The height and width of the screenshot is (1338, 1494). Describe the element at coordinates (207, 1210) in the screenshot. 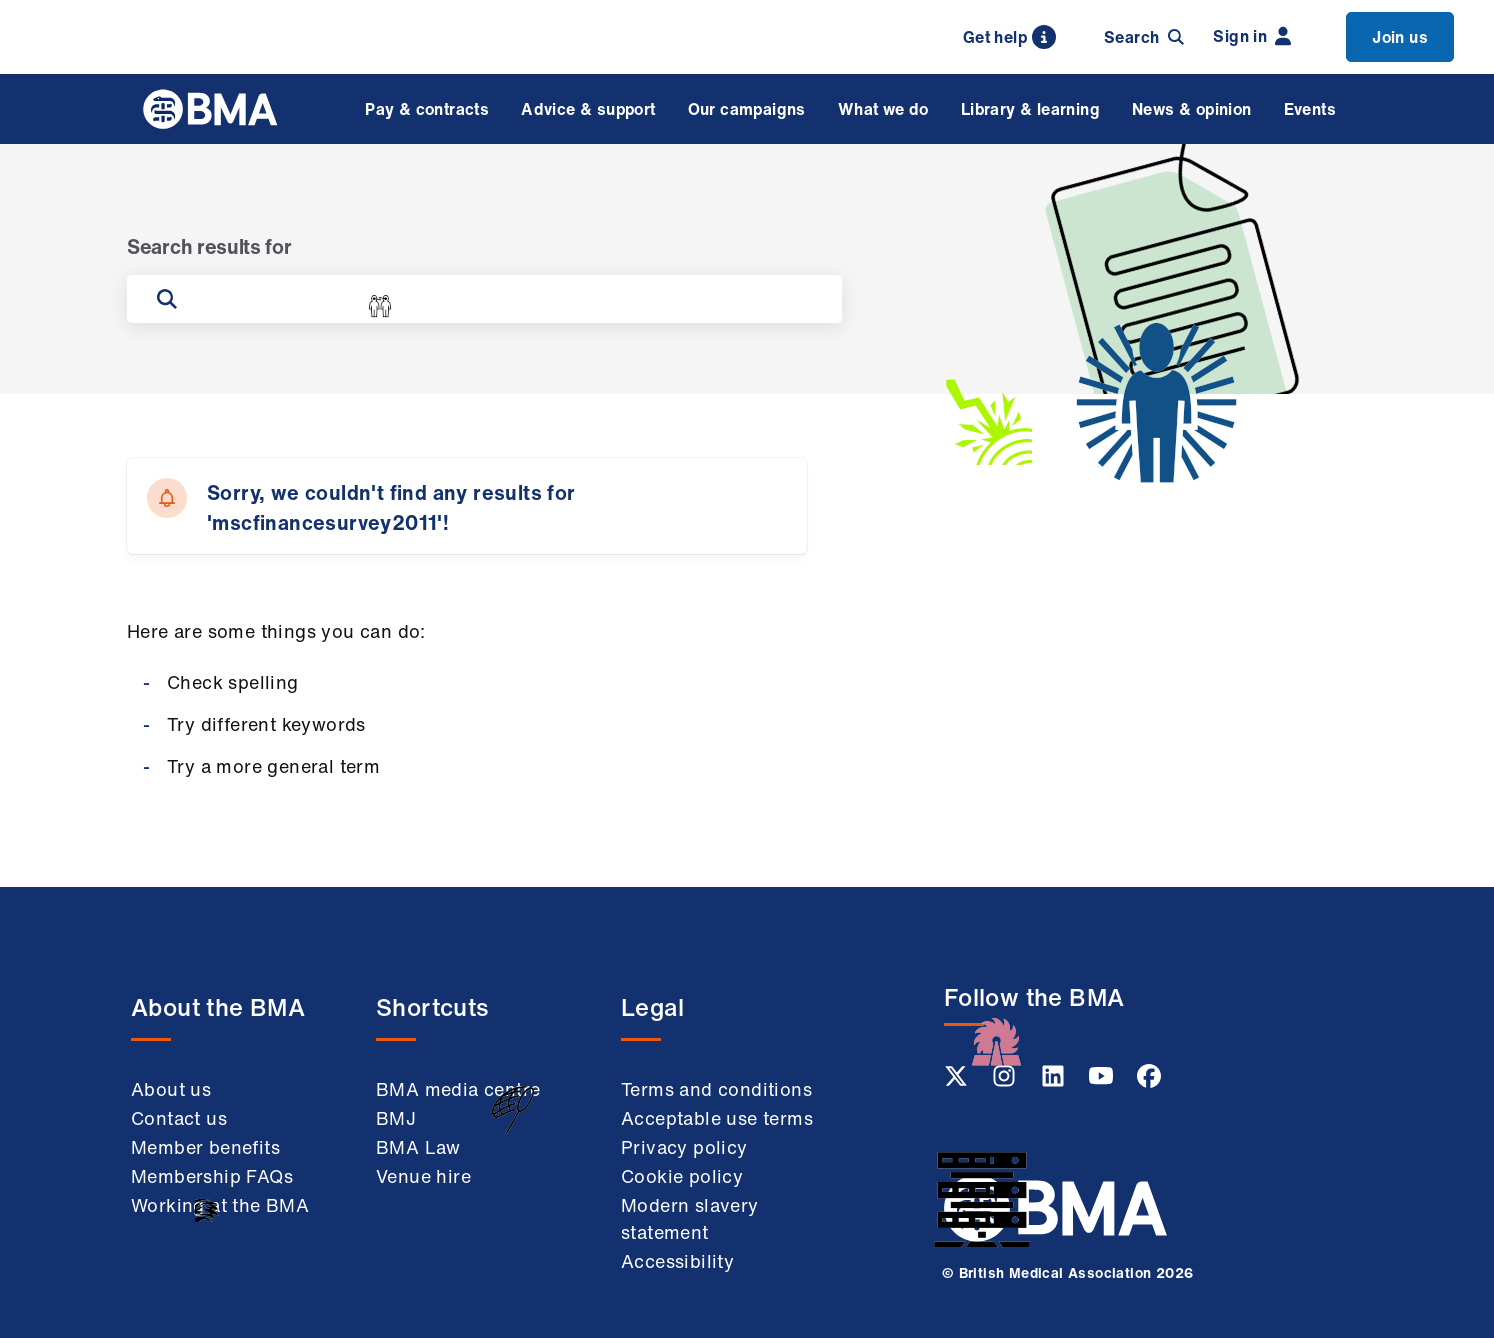

I see `activate fire-based attack or ability` at that location.